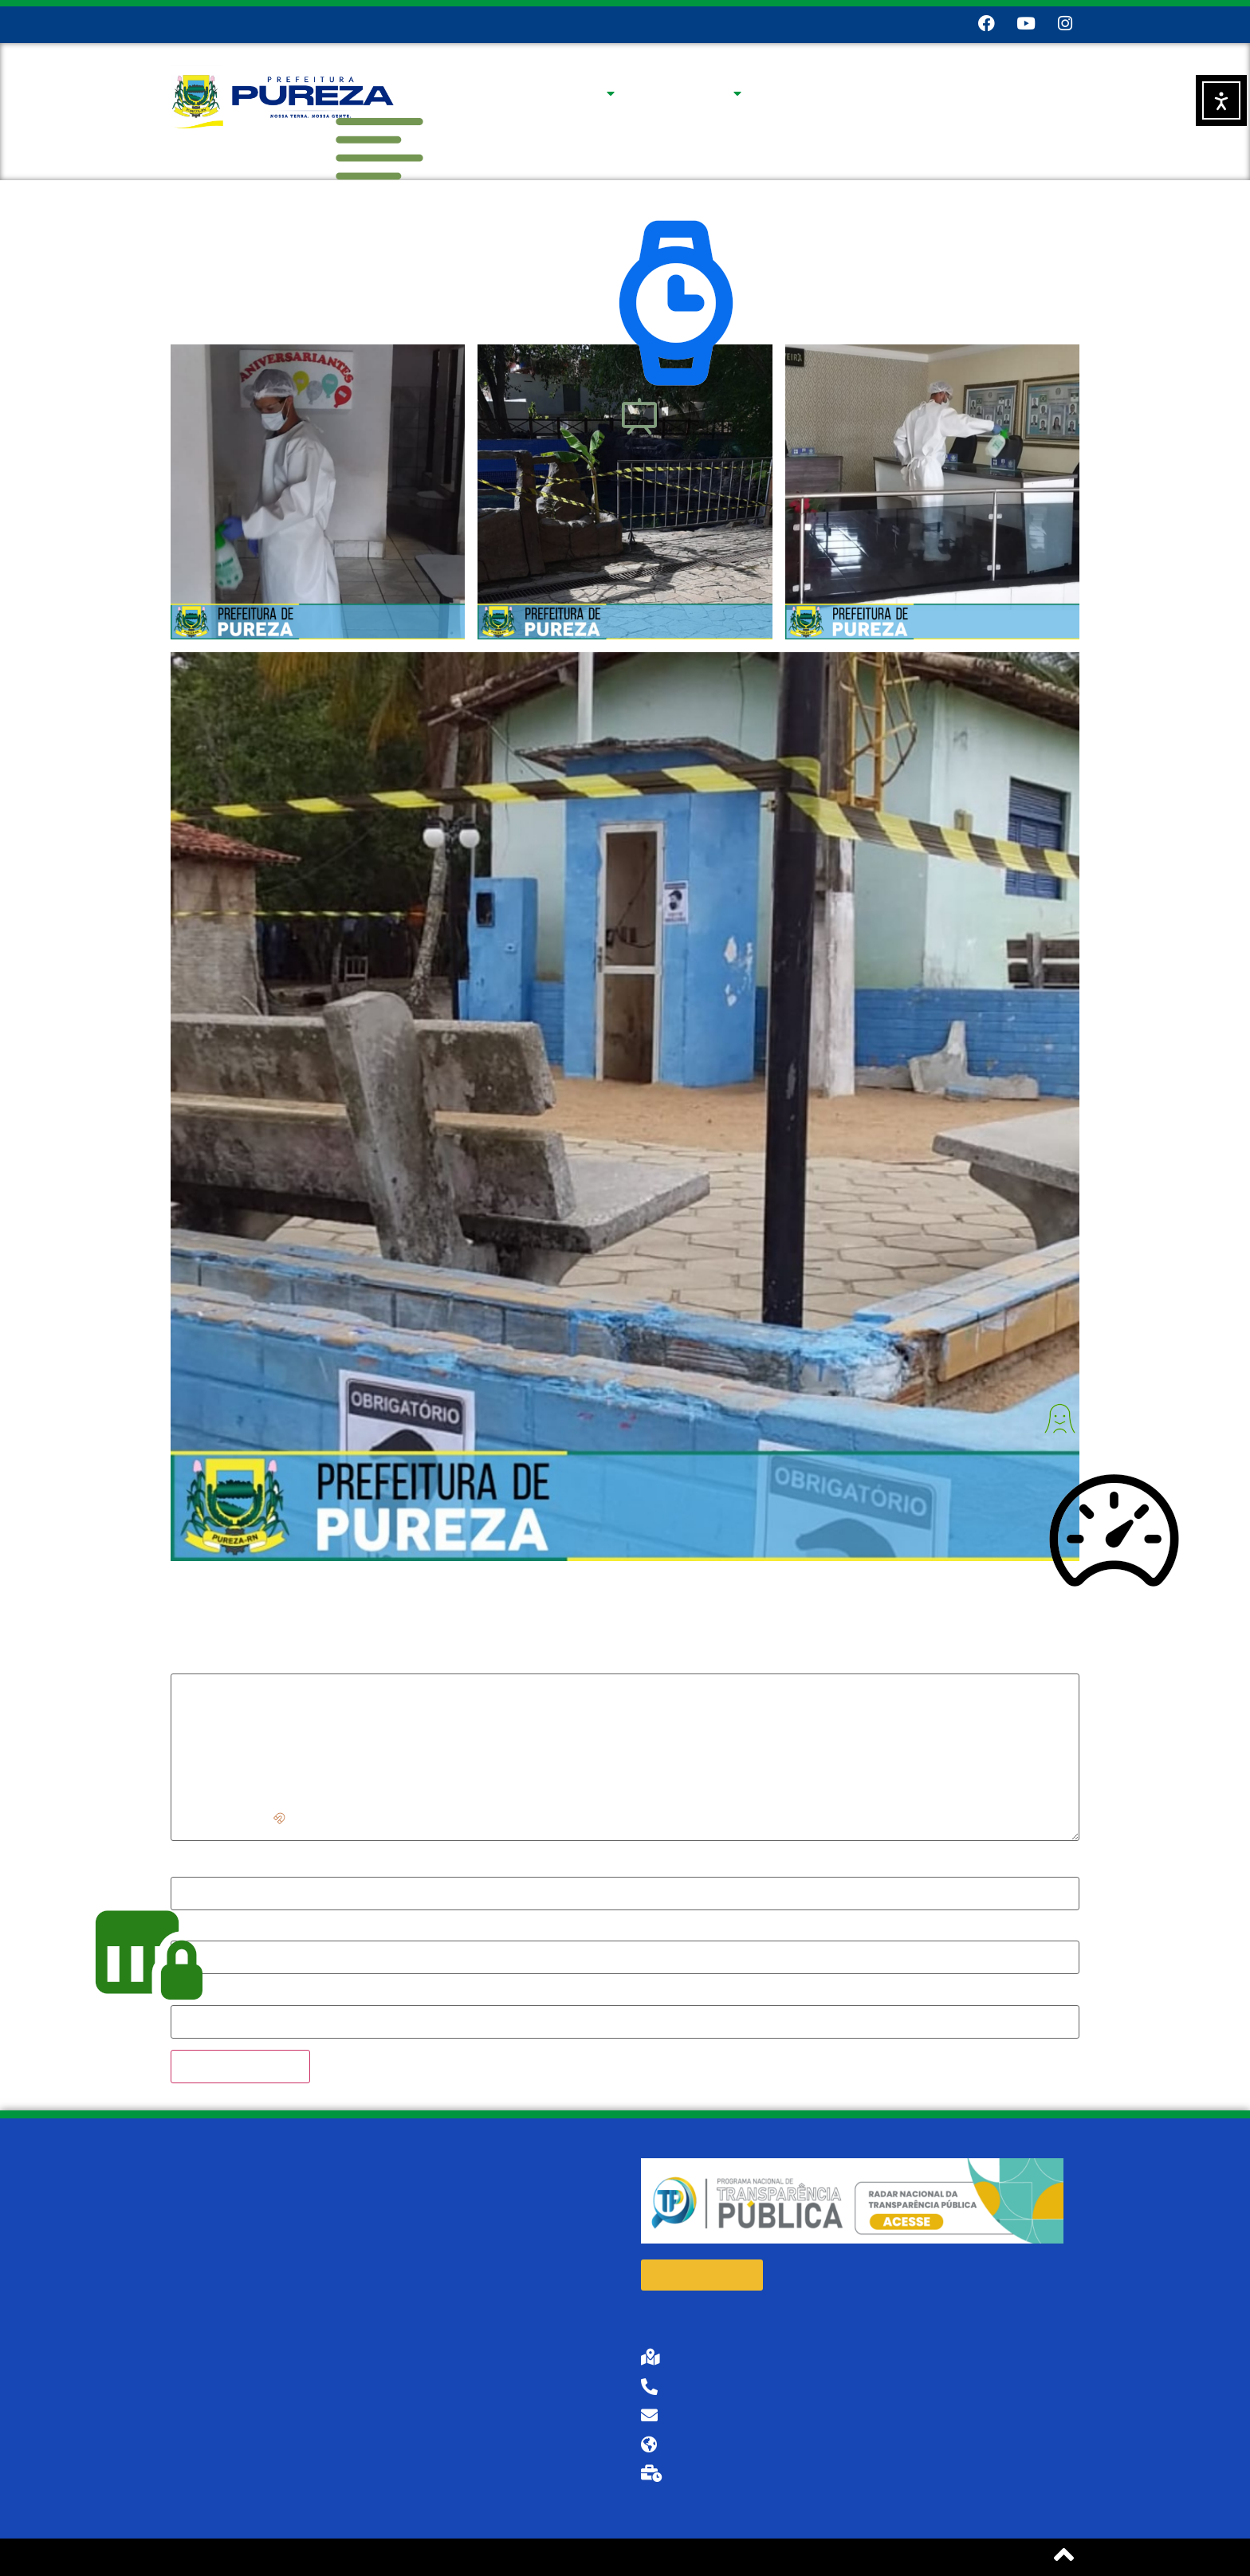 The image size is (1250, 2576). What do you see at coordinates (279, 1818) in the screenshot?
I see `activate magnetic snap or alignment tool` at bounding box center [279, 1818].